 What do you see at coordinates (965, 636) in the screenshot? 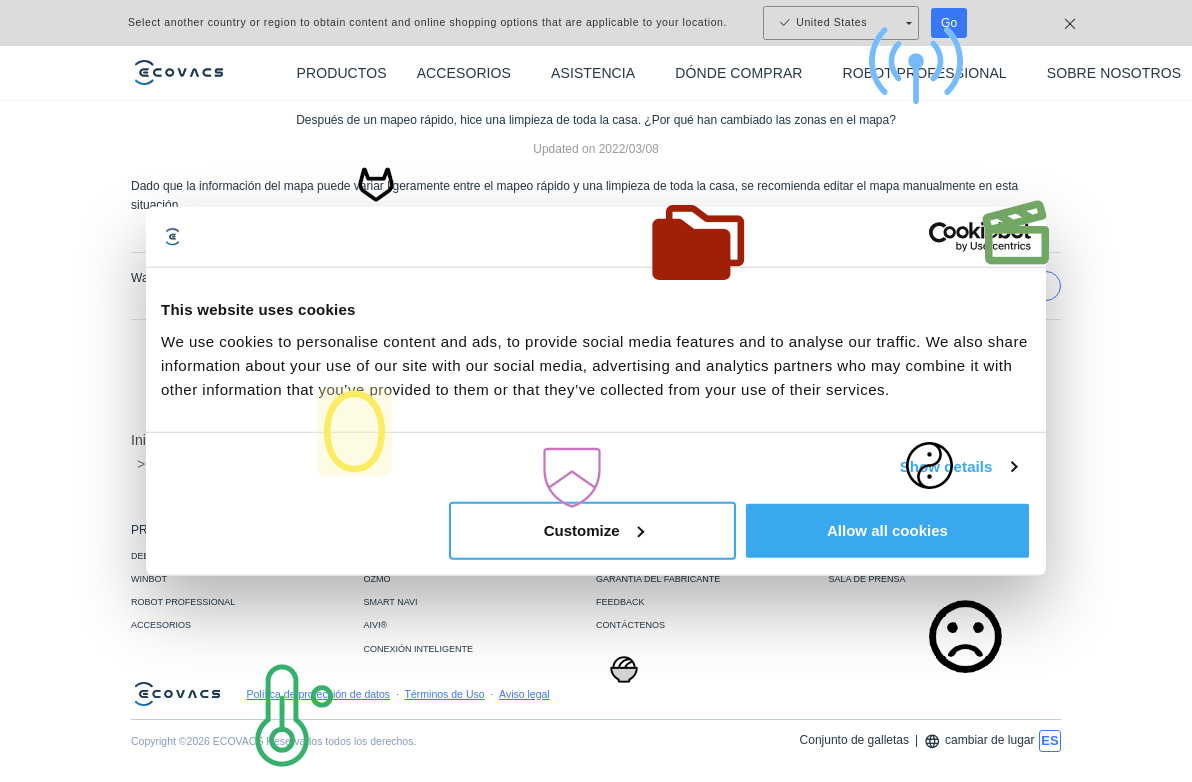
I see `rate your experience as negative` at bounding box center [965, 636].